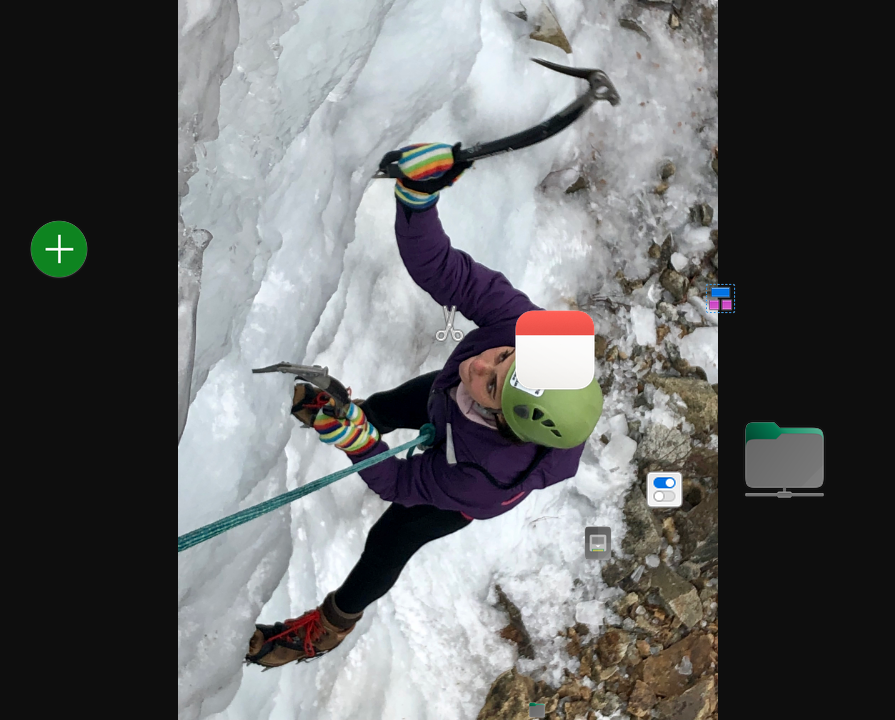  What do you see at coordinates (555, 350) in the screenshot?
I see `empty calendar placeholder icon` at bounding box center [555, 350].